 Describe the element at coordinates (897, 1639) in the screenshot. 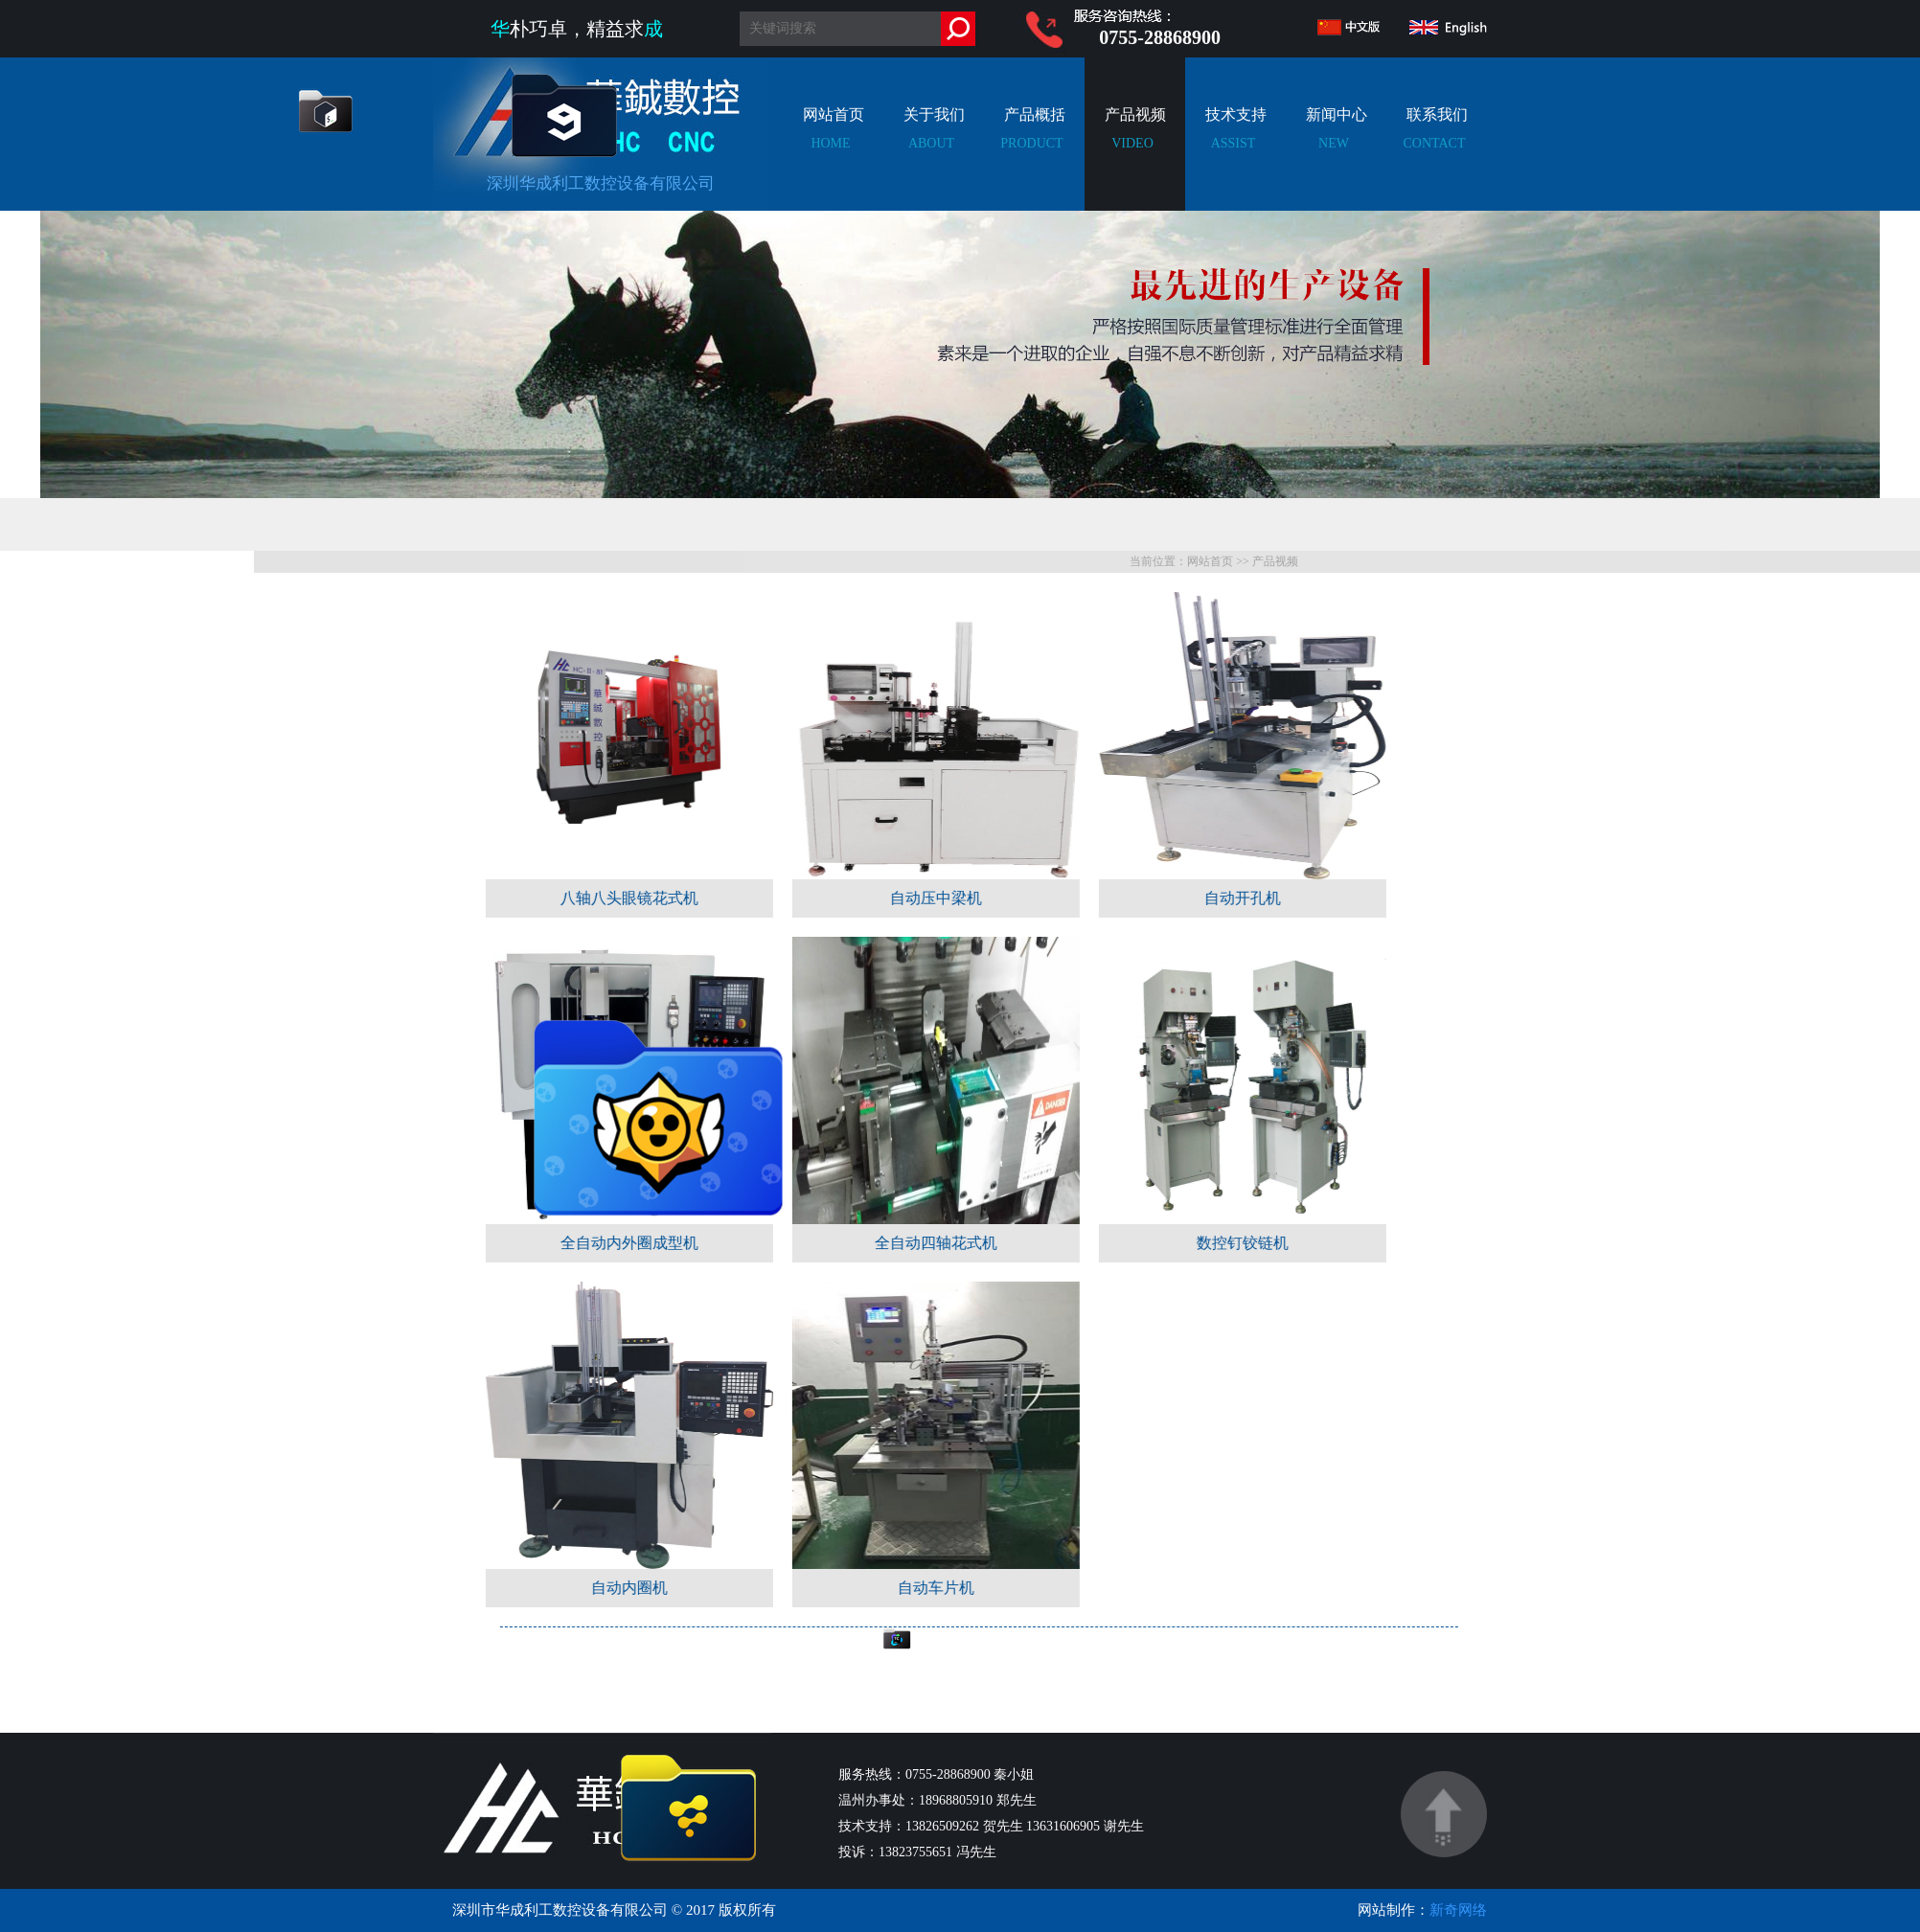

I see `open JetBrains TeamCity project folder` at that location.